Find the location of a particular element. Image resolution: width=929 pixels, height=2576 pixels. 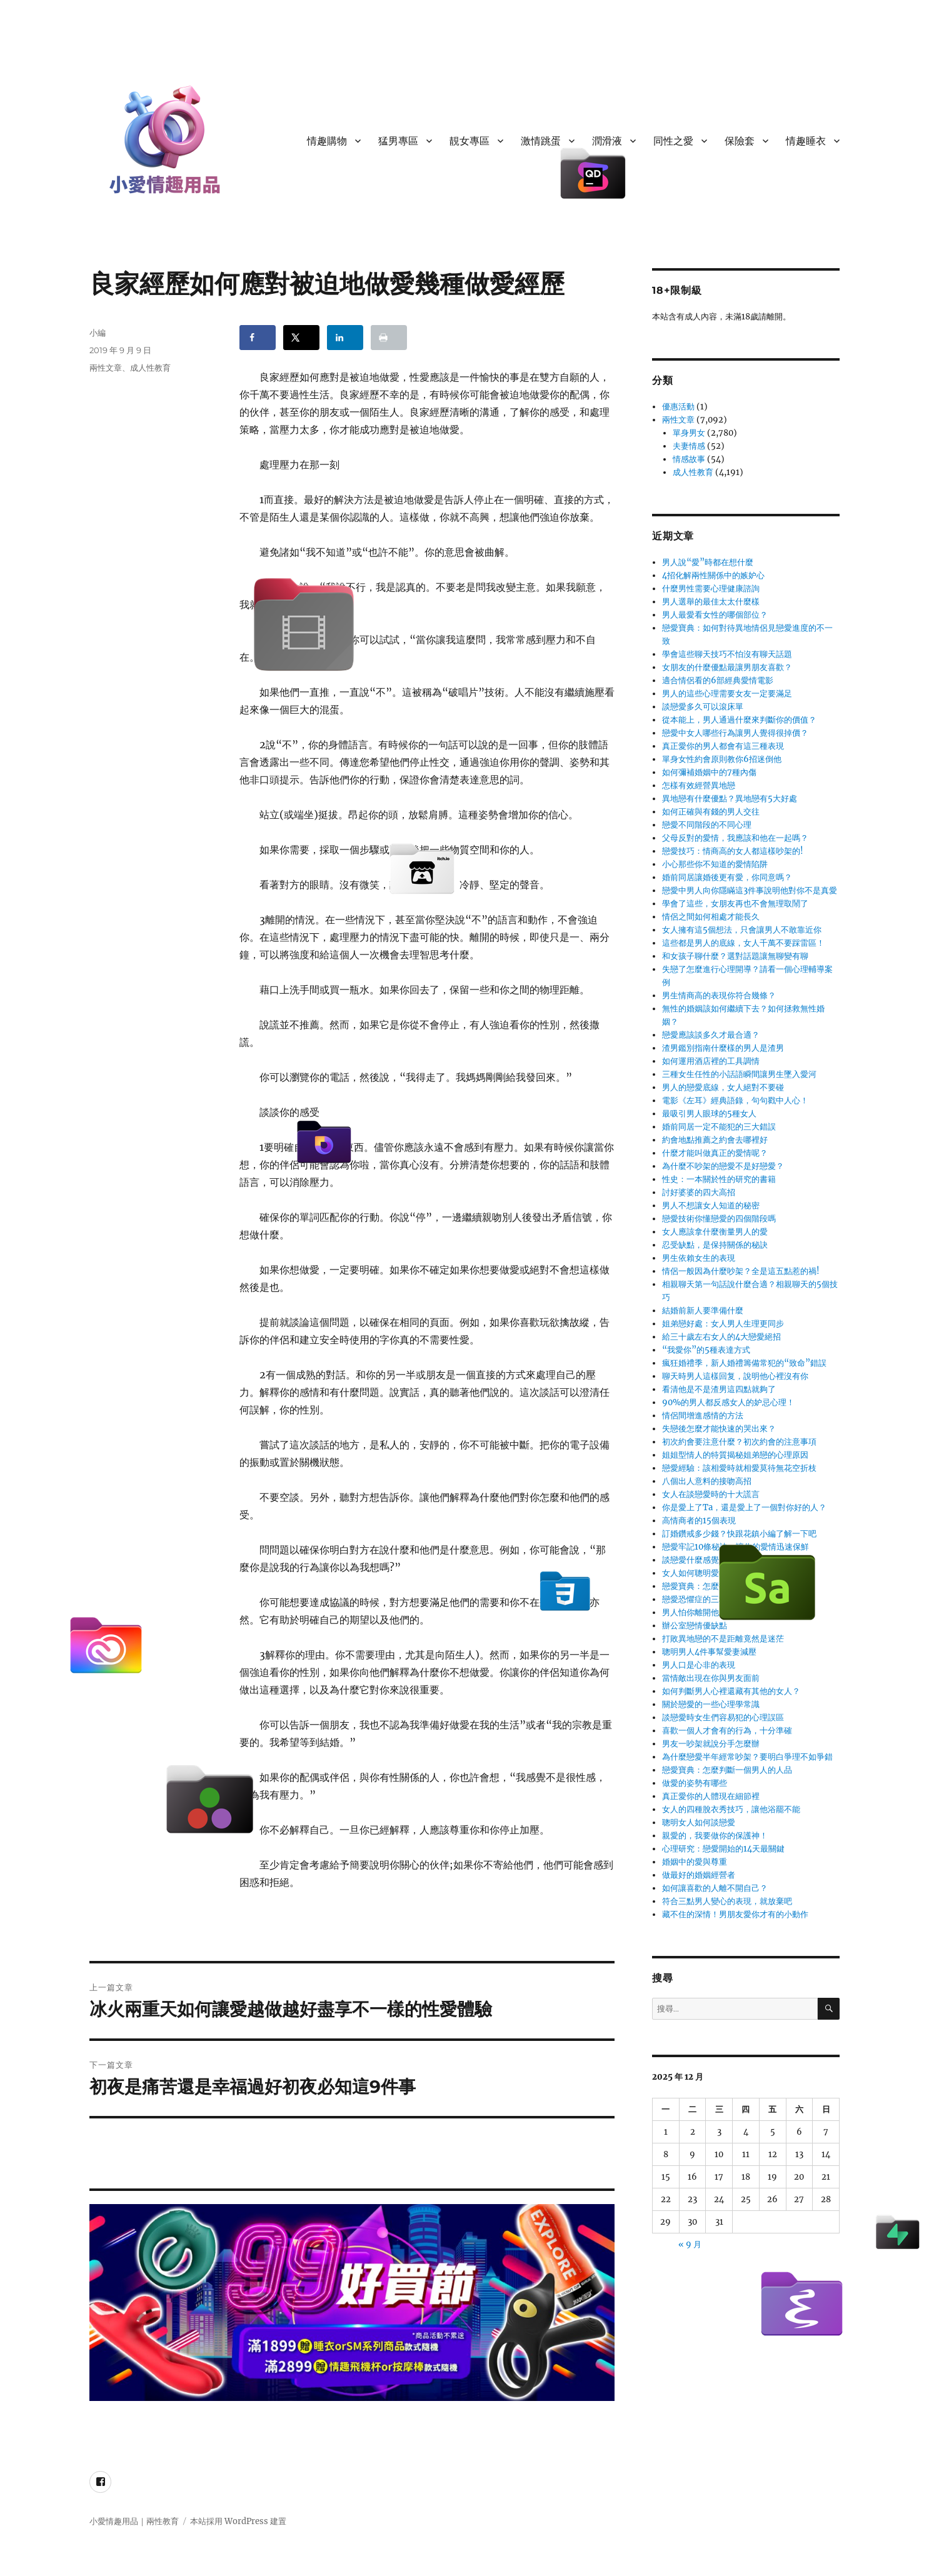

open supabase project folder is located at coordinates (897, 2233).